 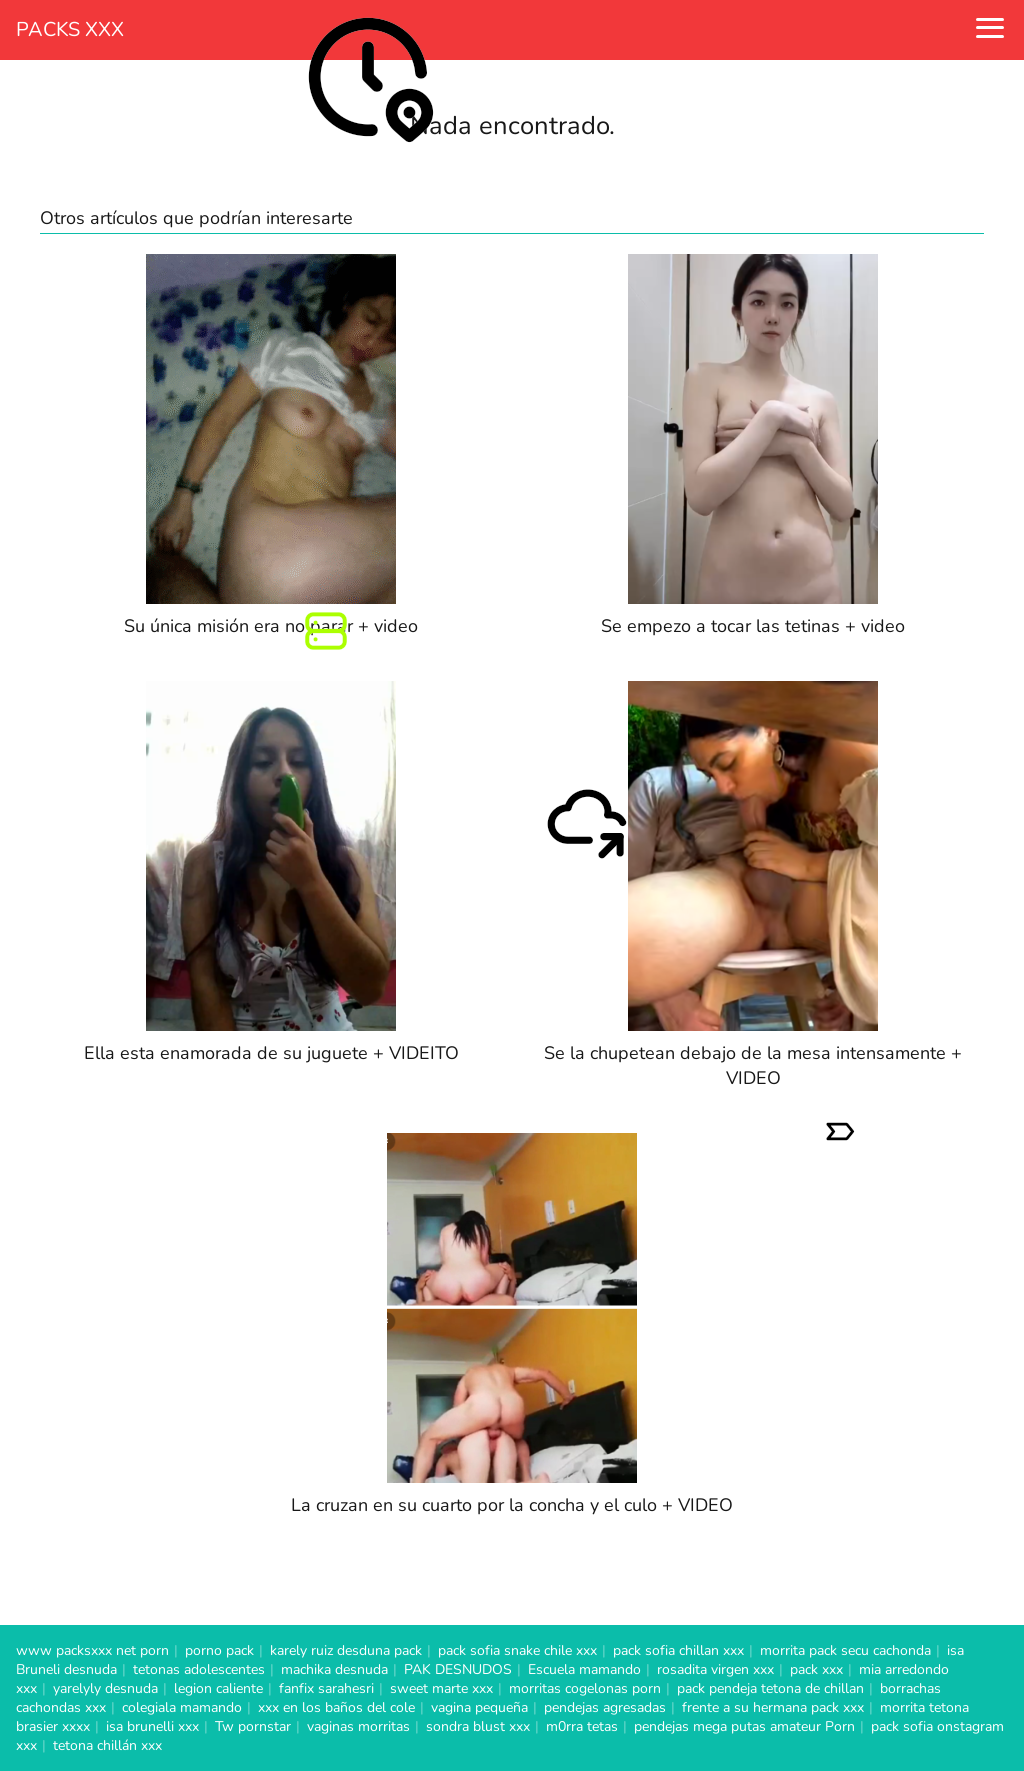 What do you see at coordinates (587, 818) in the screenshot?
I see `share a file to the cloud` at bounding box center [587, 818].